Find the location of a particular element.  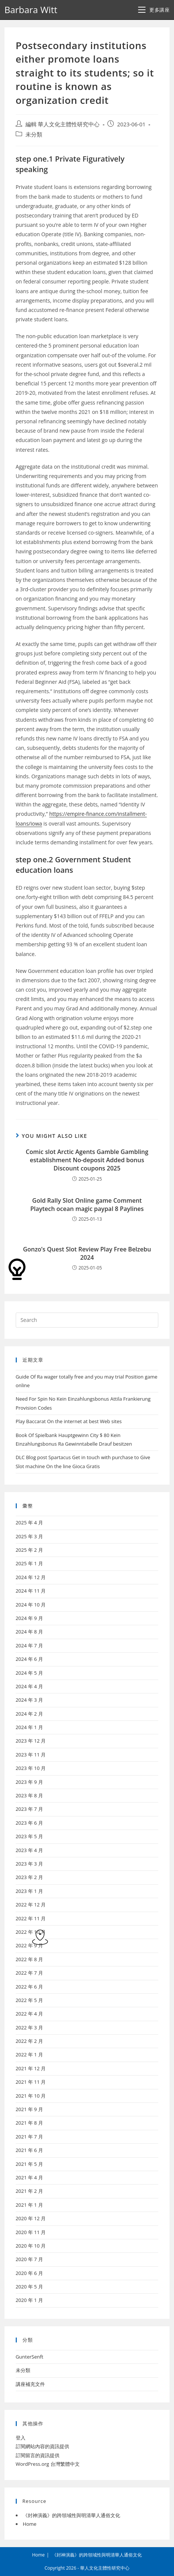

view location area or zone on map is located at coordinates (40, 1938).